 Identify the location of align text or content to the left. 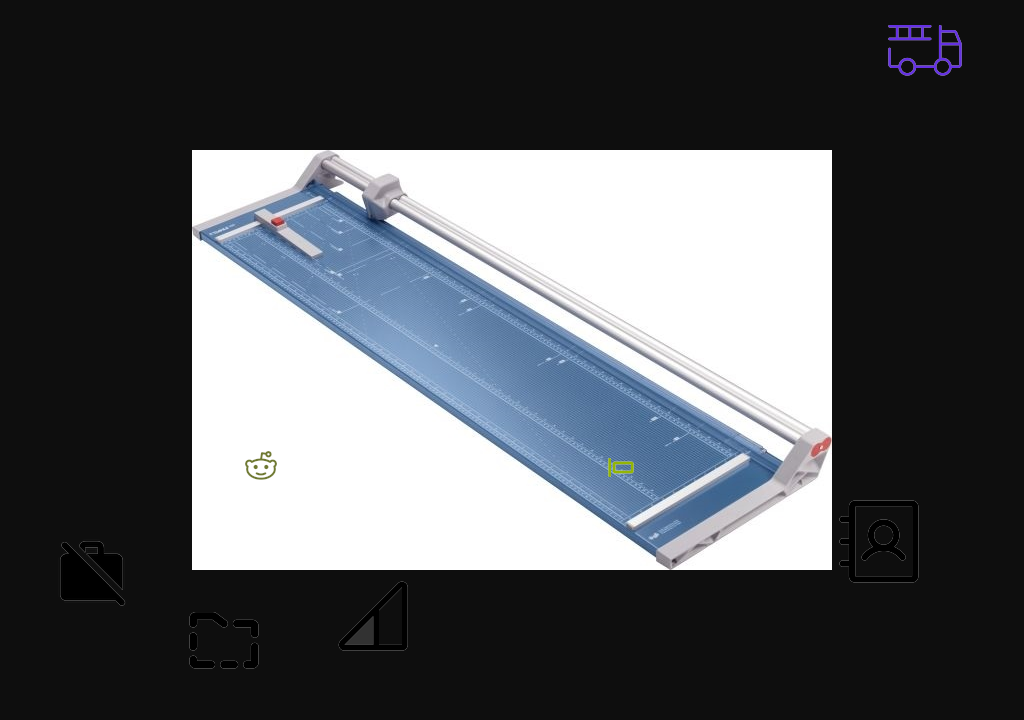
(620, 467).